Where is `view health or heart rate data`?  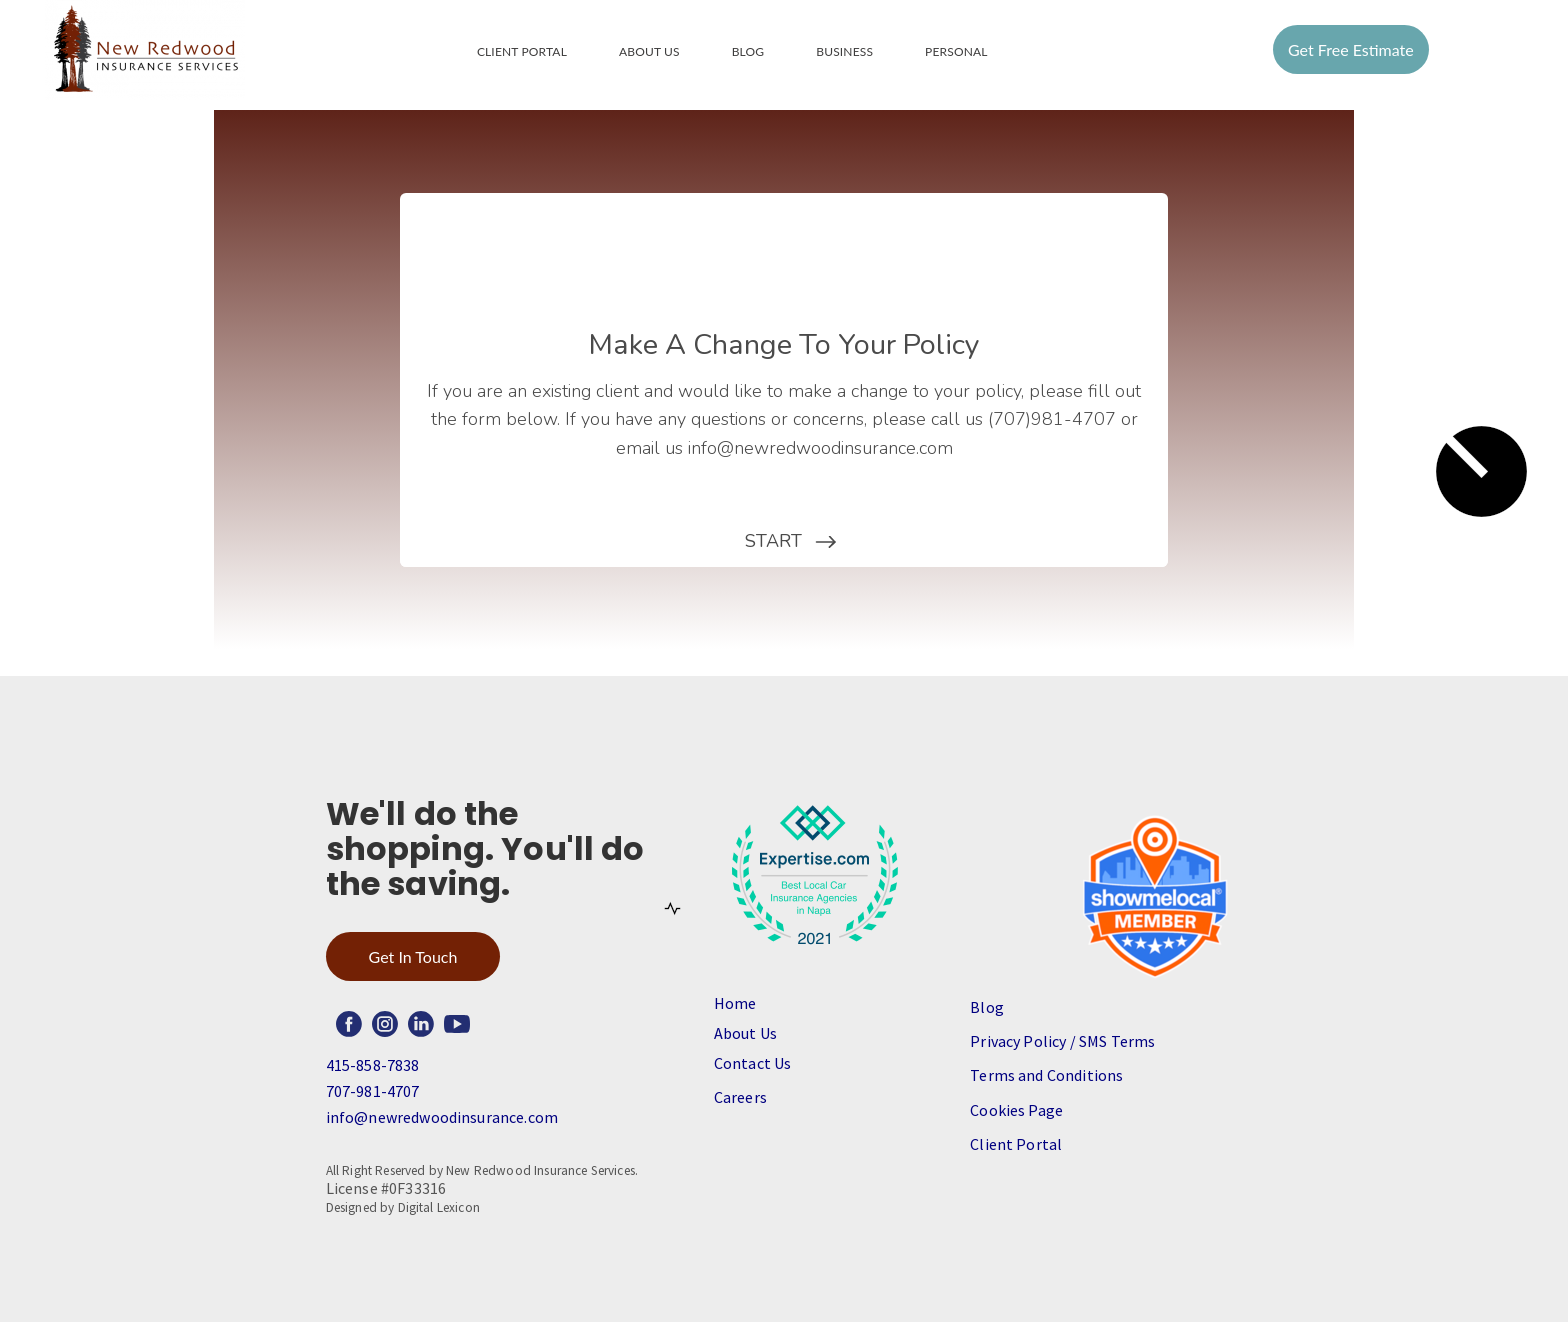
view health or heart rate data is located at coordinates (672, 908).